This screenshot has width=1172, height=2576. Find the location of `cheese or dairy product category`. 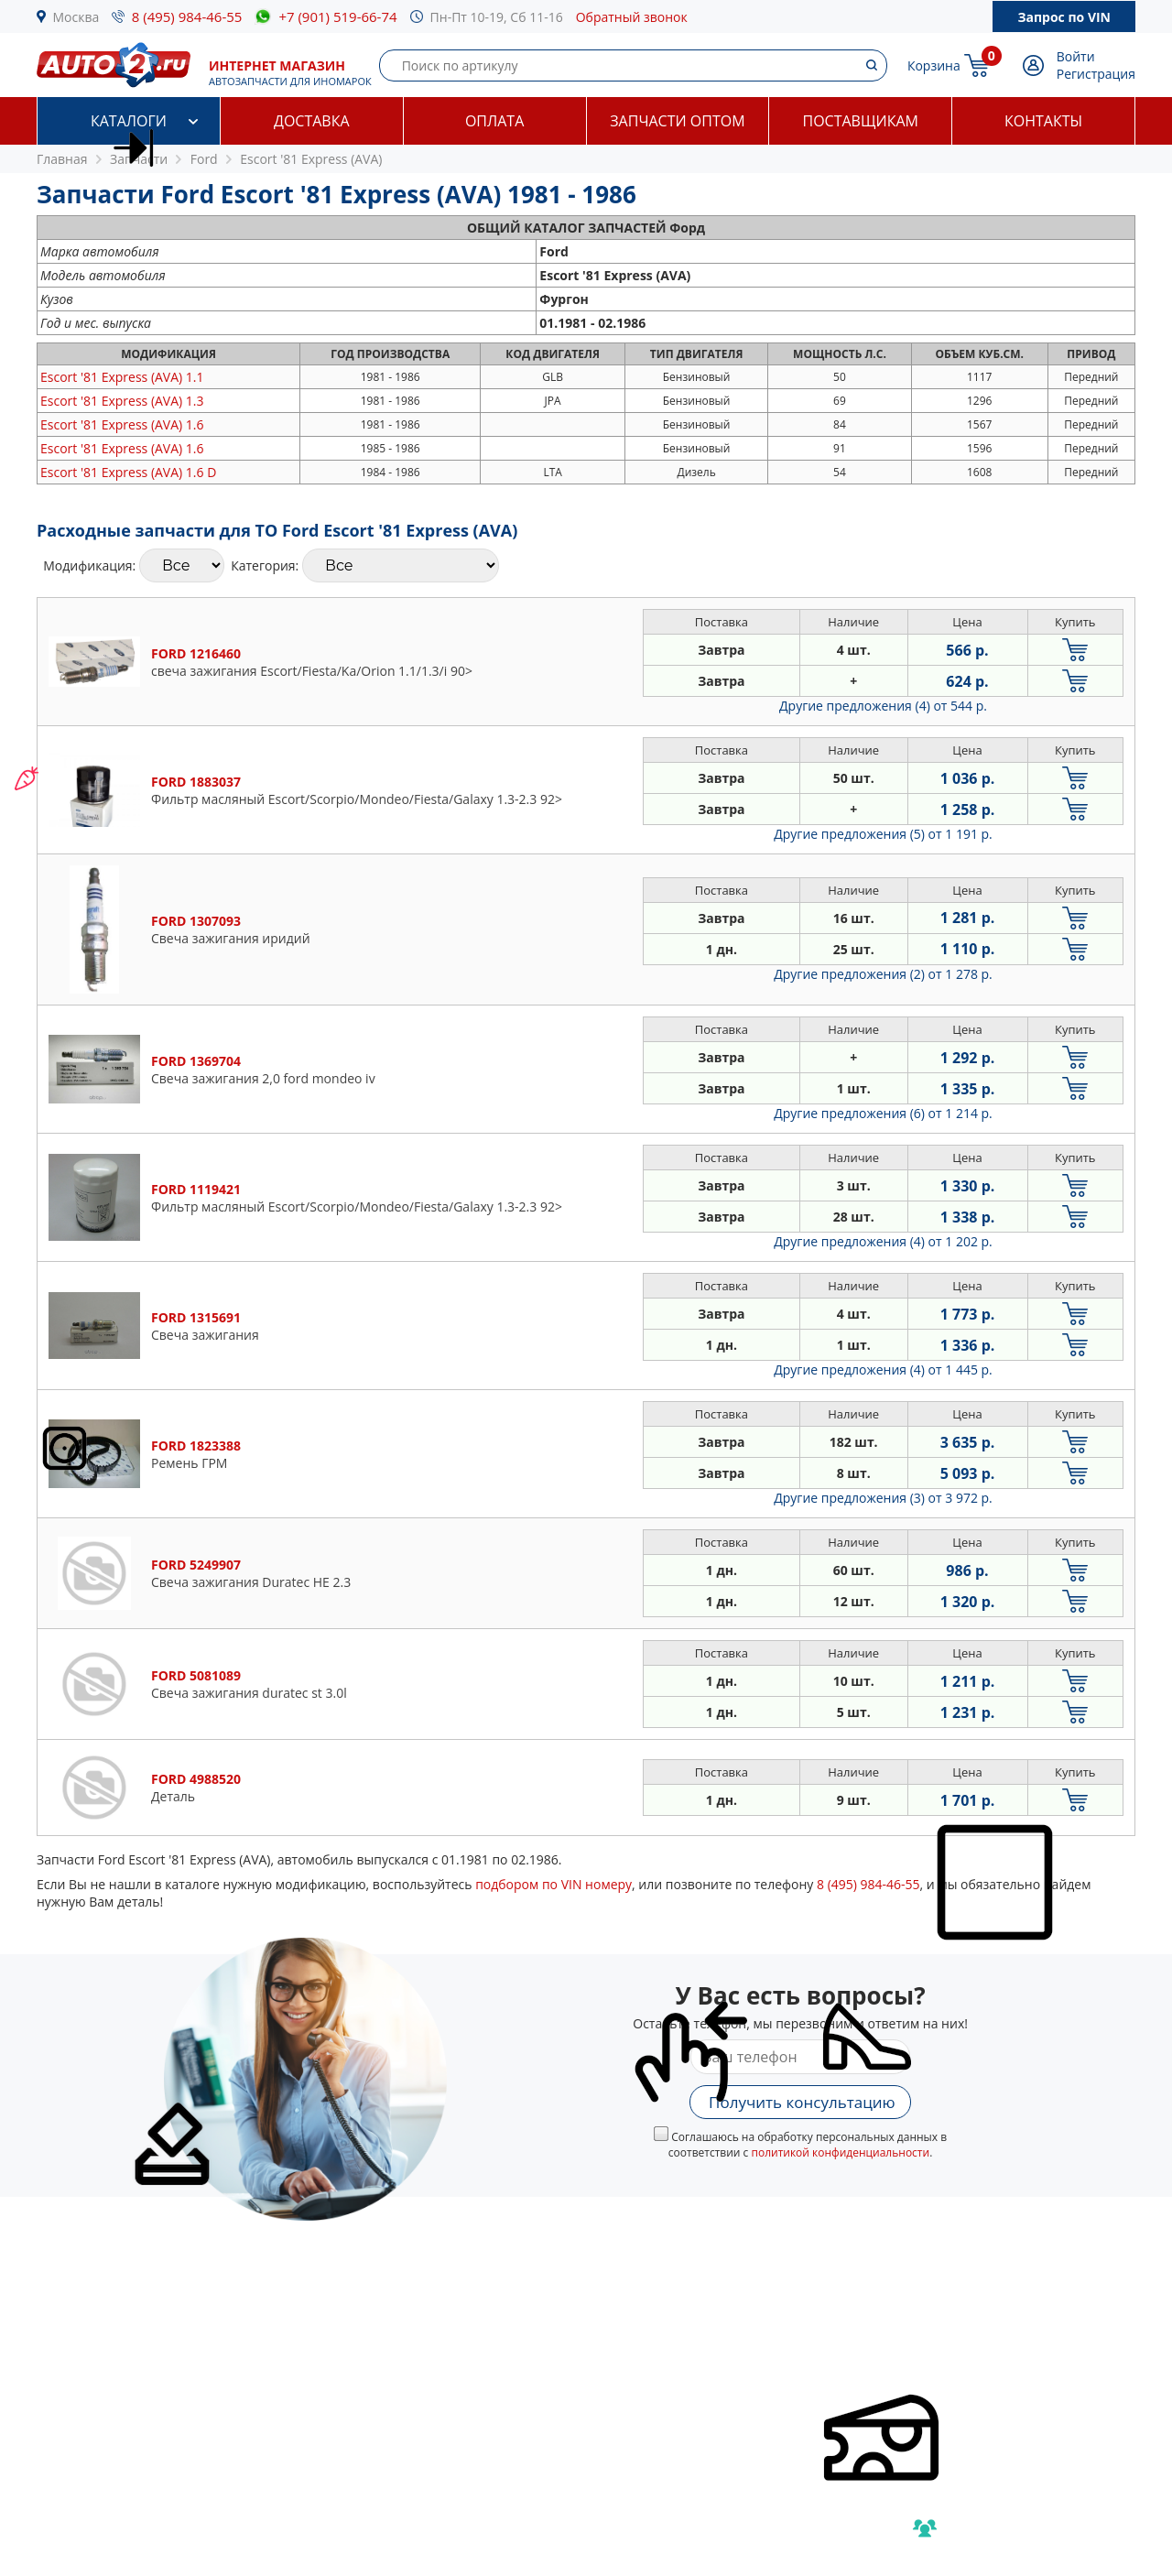

cheese or dairy product category is located at coordinates (881, 2443).